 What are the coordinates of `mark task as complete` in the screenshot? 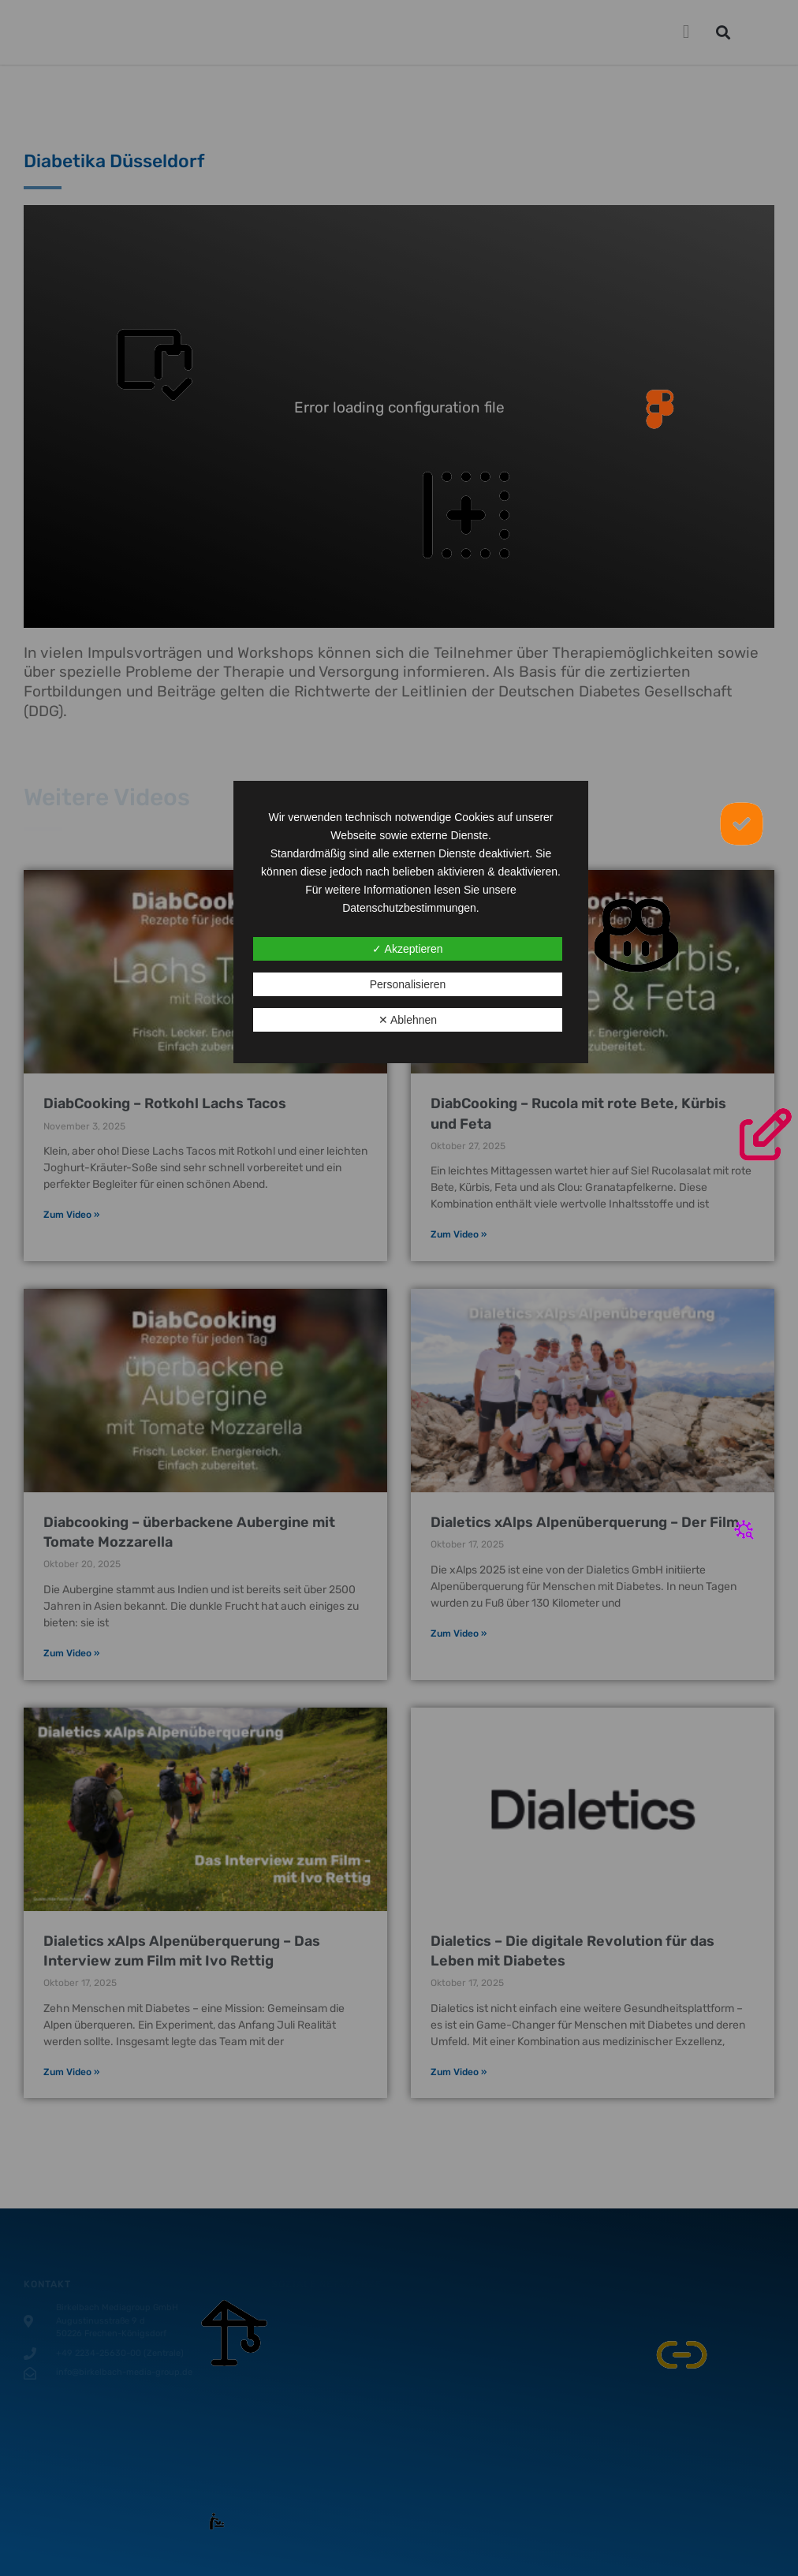 It's located at (741, 823).